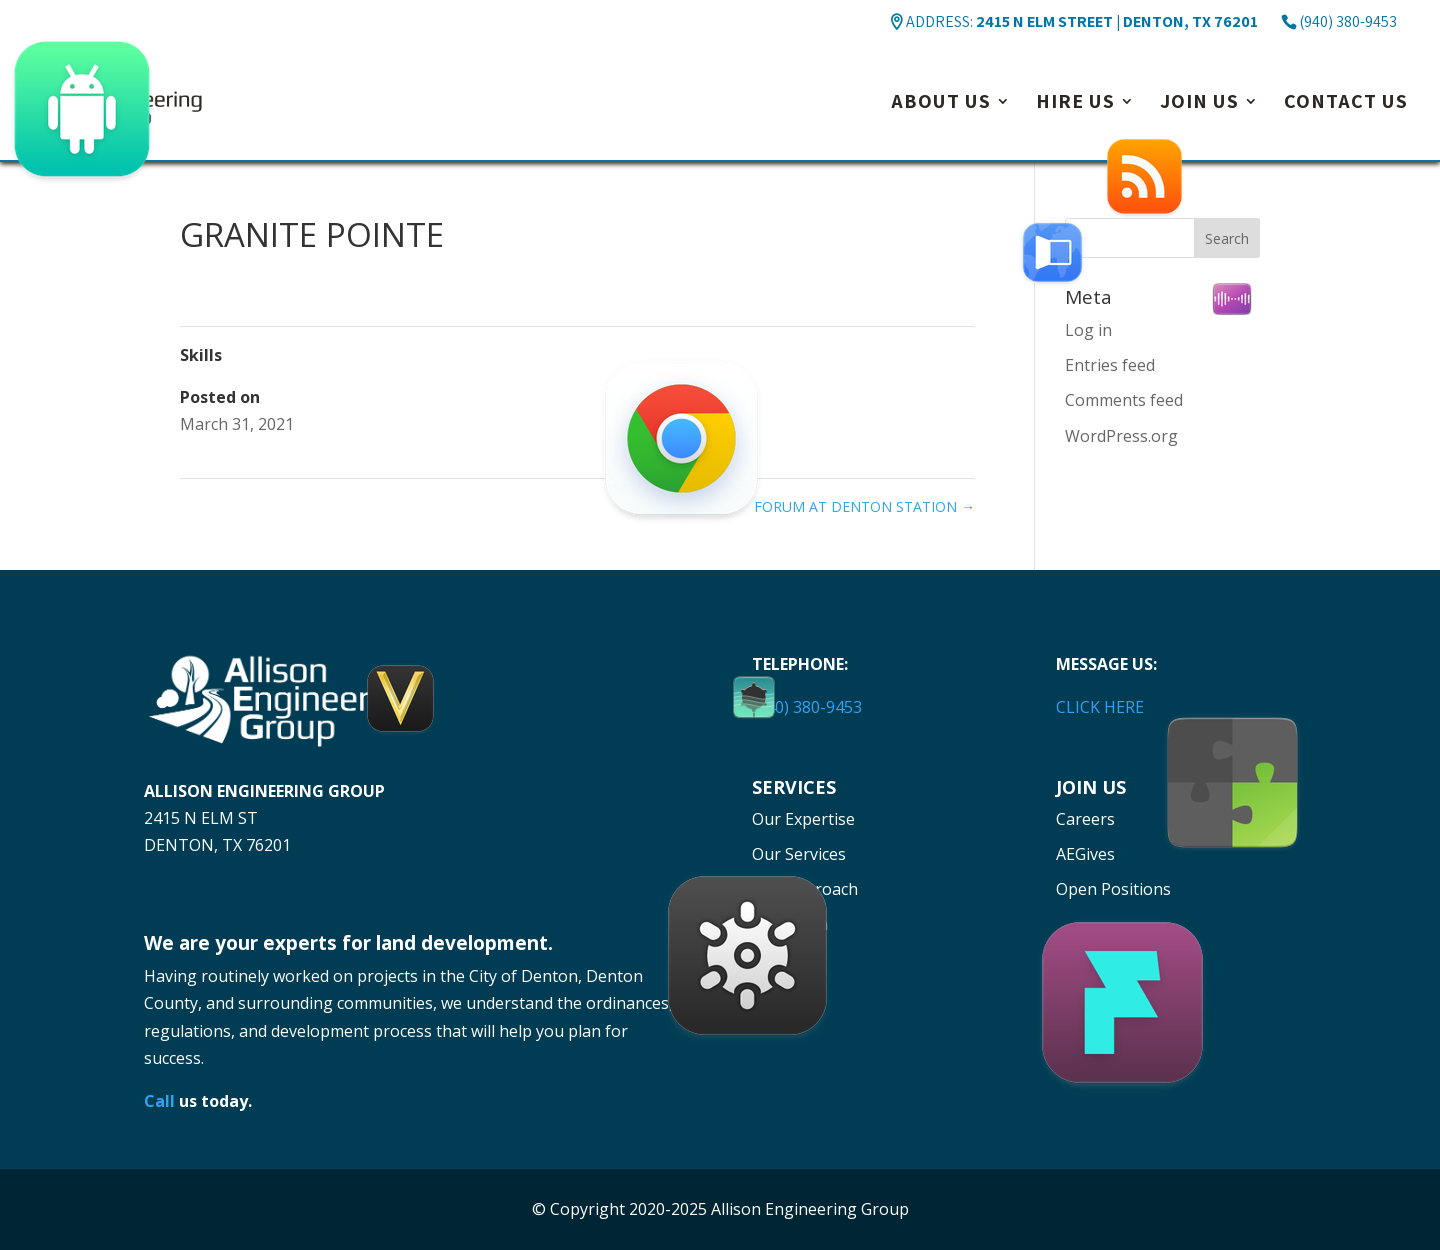 The height and width of the screenshot is (1250, 1440). I want to click on launch the GNOME Mines game, so click(754, 697).